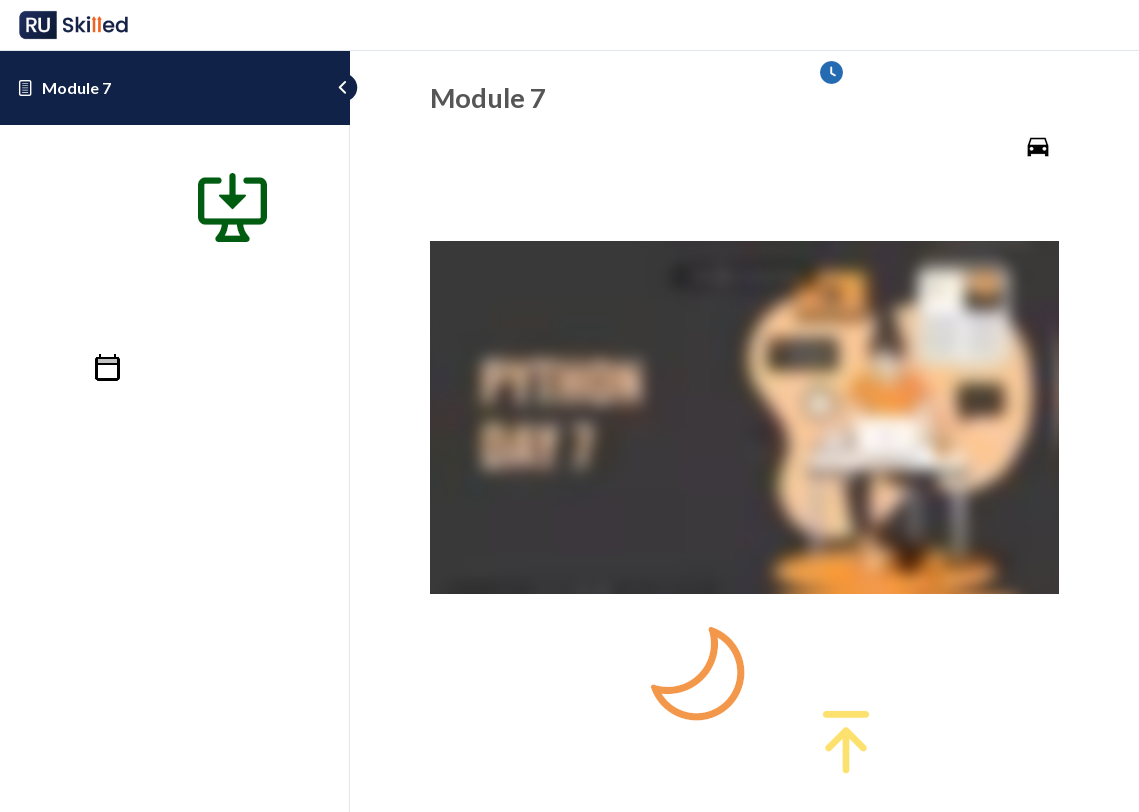  I want to click on view time or clock settings, so click(831, 72).